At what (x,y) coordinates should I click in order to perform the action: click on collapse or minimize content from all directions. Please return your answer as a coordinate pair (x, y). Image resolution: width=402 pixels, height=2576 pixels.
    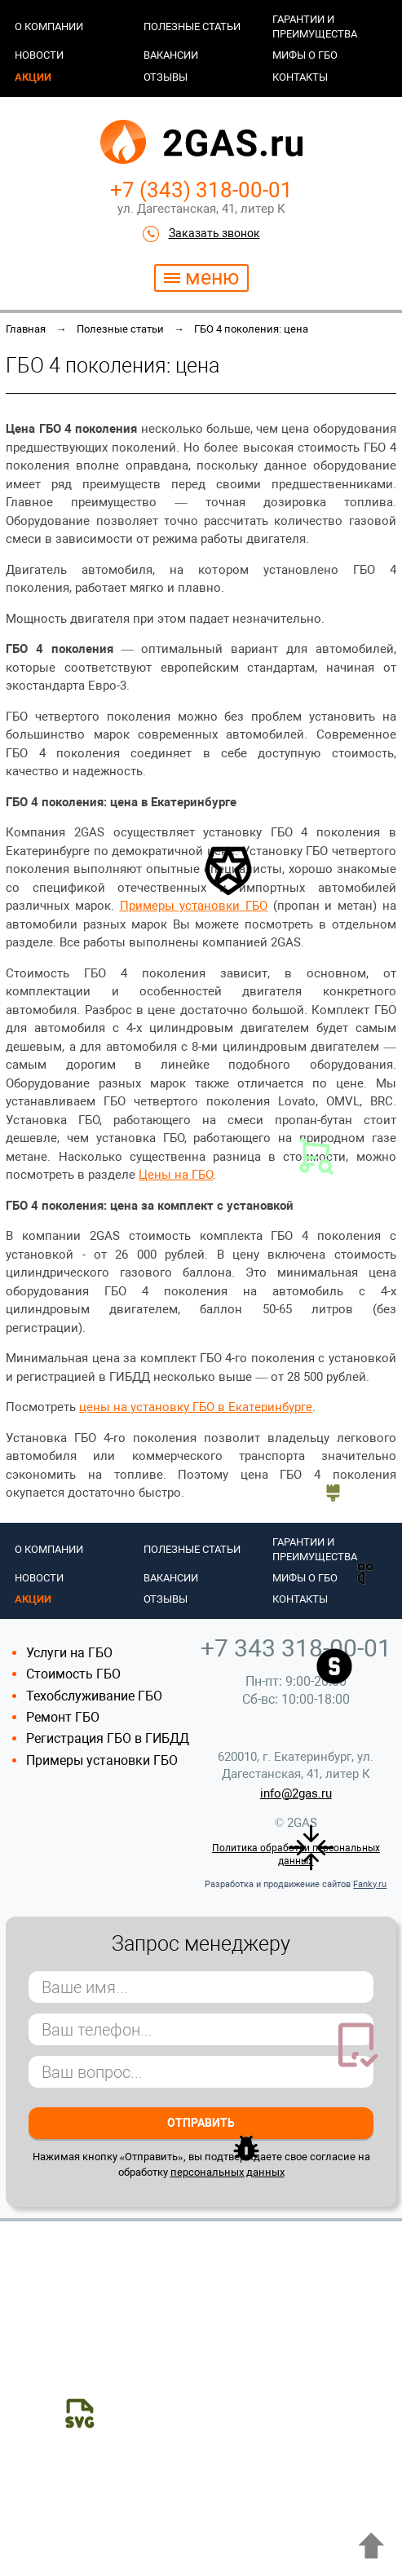
    Looking at the image, I should click on (311, 1847).